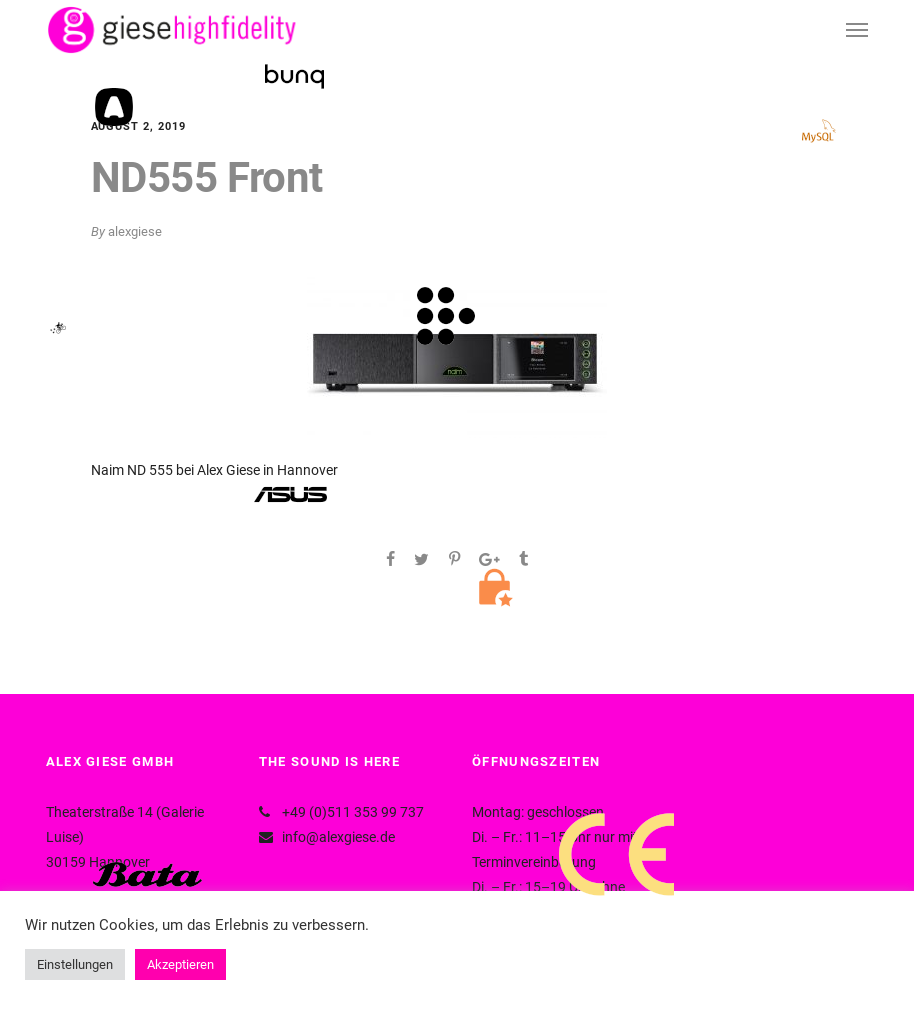 The image size is (914, 1010). What do you see at coordinates (616, 854) in the screenshot?
I see `indicates CE certification or European conformity compliance` at bounding box center [616, 854].